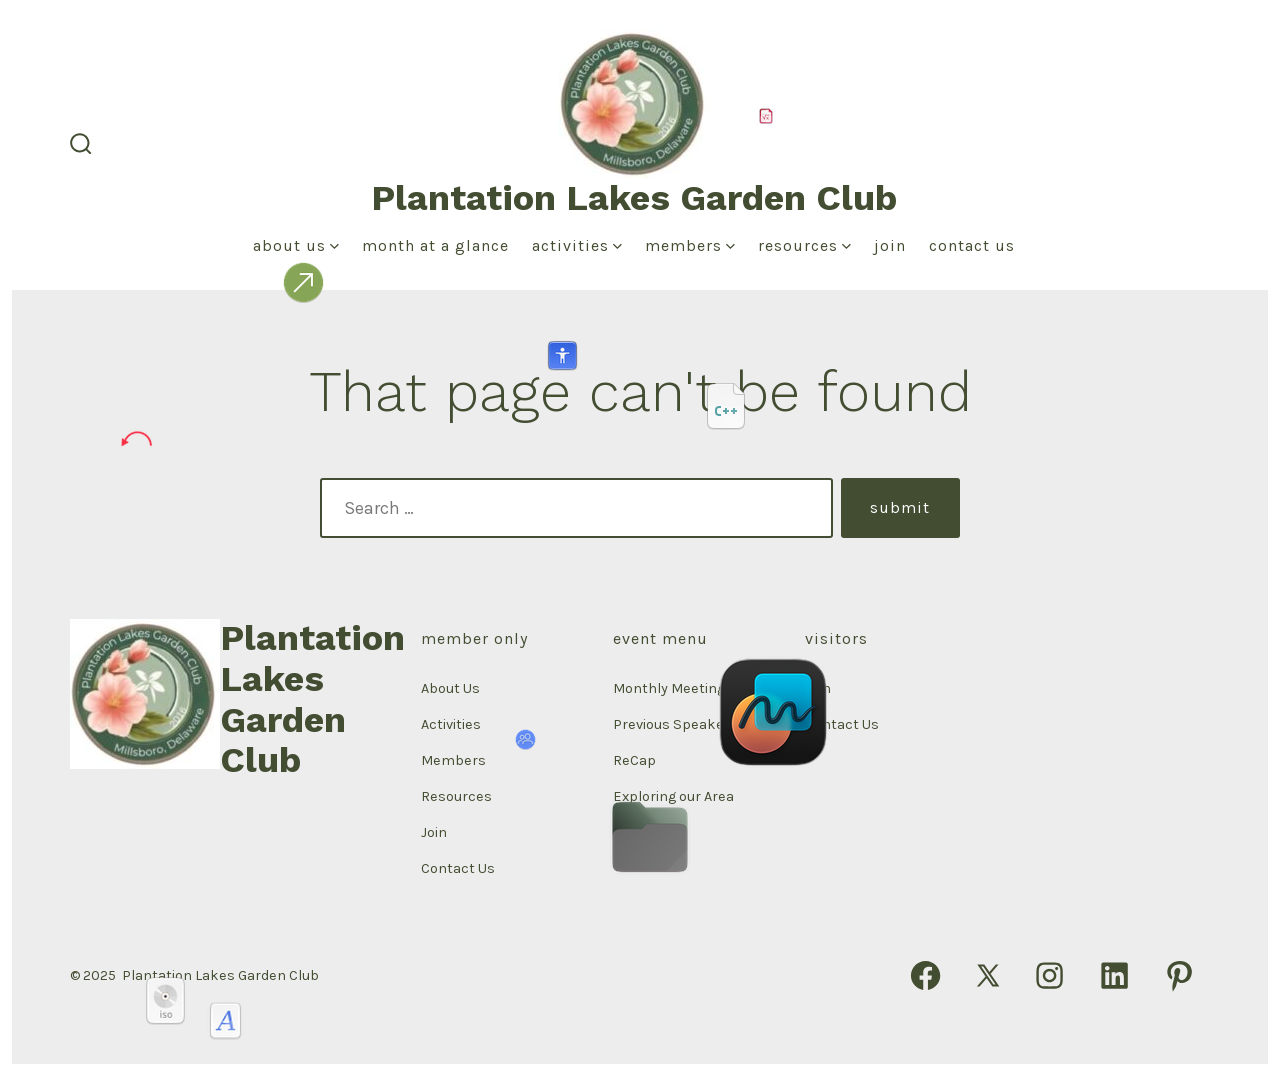  I want to click on a C++ source code file, so click(726, 406).